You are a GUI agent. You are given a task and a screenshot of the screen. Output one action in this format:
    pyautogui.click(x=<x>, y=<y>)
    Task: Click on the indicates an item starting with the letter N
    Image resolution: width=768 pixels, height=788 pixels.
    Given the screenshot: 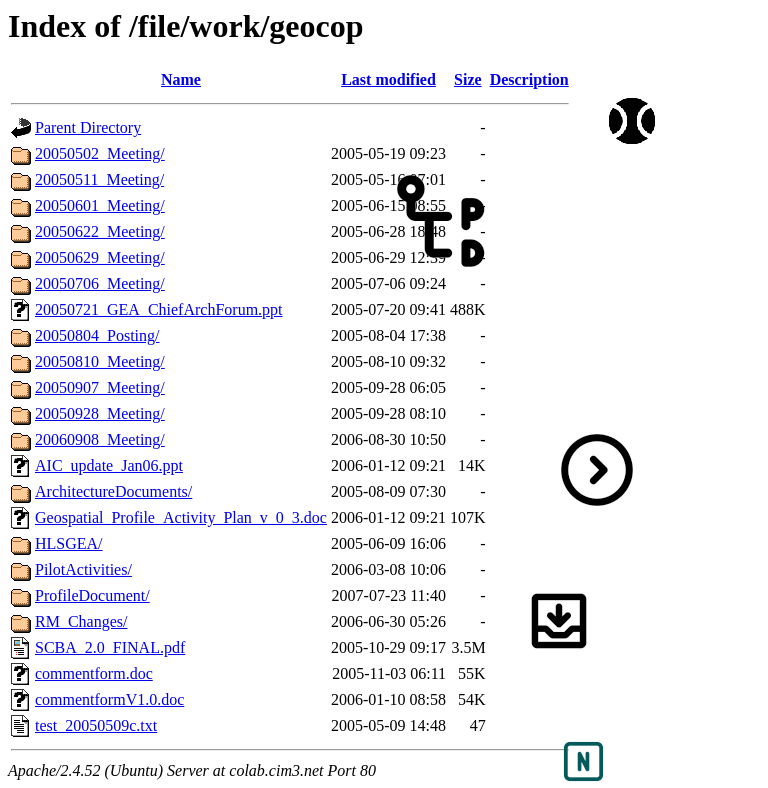 What is the action you would take?
    pyautogui.click(x=583, y=761)
    